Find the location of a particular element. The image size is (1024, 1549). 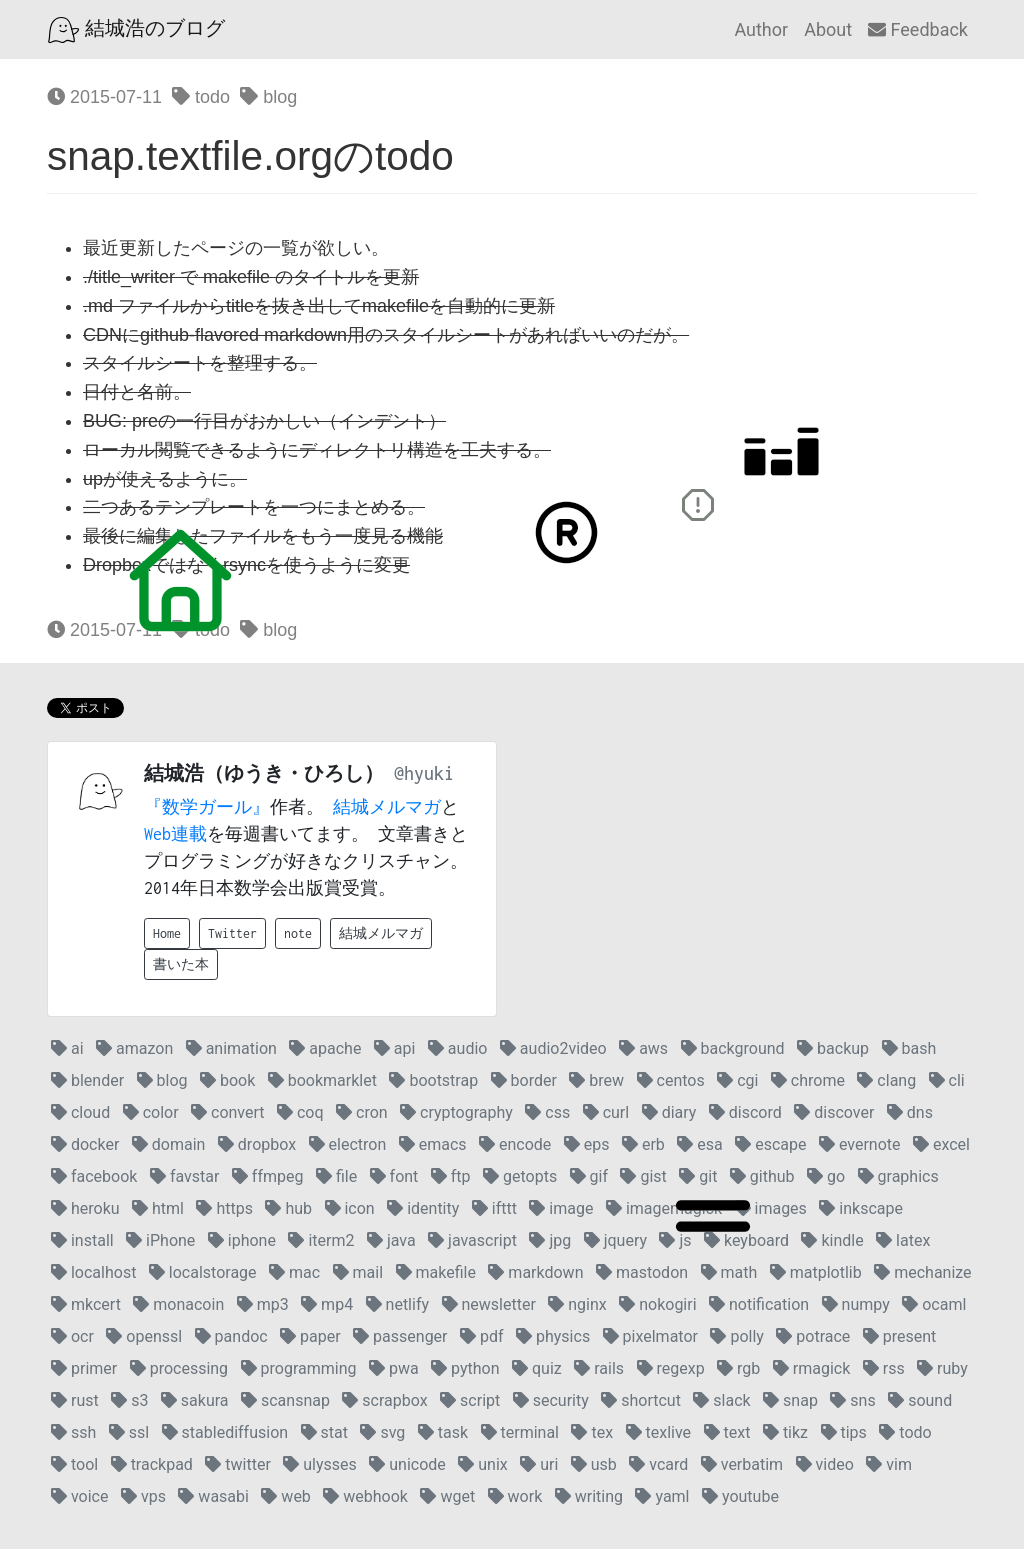

drag to reorder or rearrange items is located at coordinates (713, 1216).